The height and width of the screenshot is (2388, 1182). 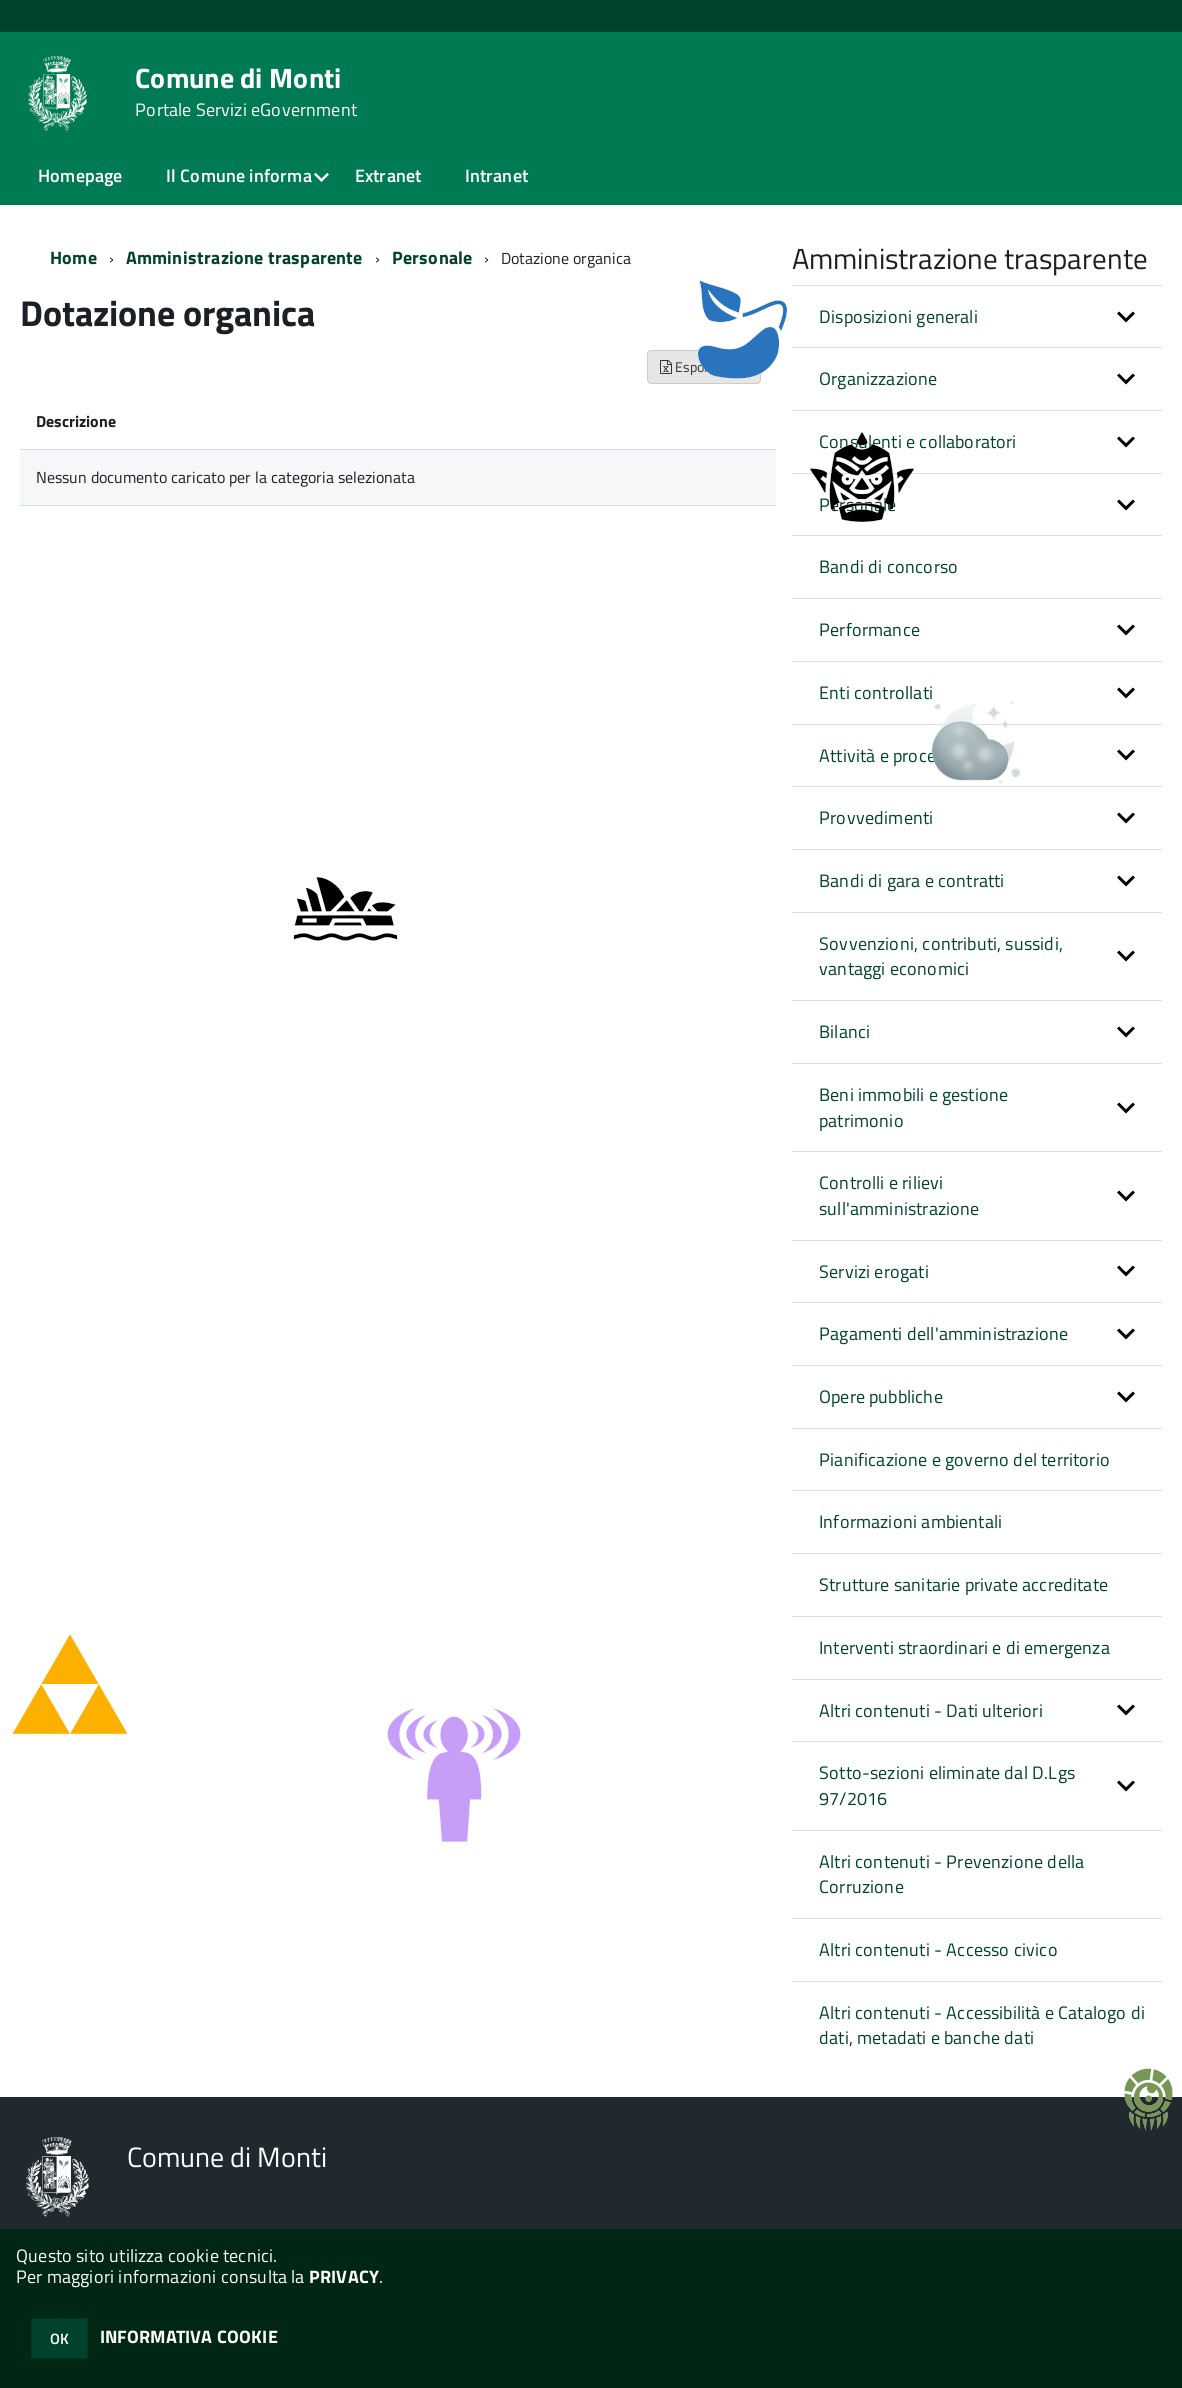 What do you see at coordinates (742, 329) in the screenshot?
I see `plant a seed in your garden` at bounding box center [742, 329].